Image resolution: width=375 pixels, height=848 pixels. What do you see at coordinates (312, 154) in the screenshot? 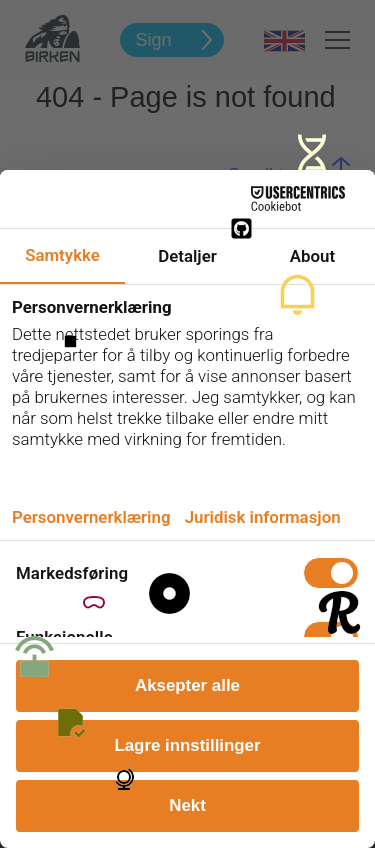
I see `access genetics or DNA-related information` at bounding box center [312, 154].